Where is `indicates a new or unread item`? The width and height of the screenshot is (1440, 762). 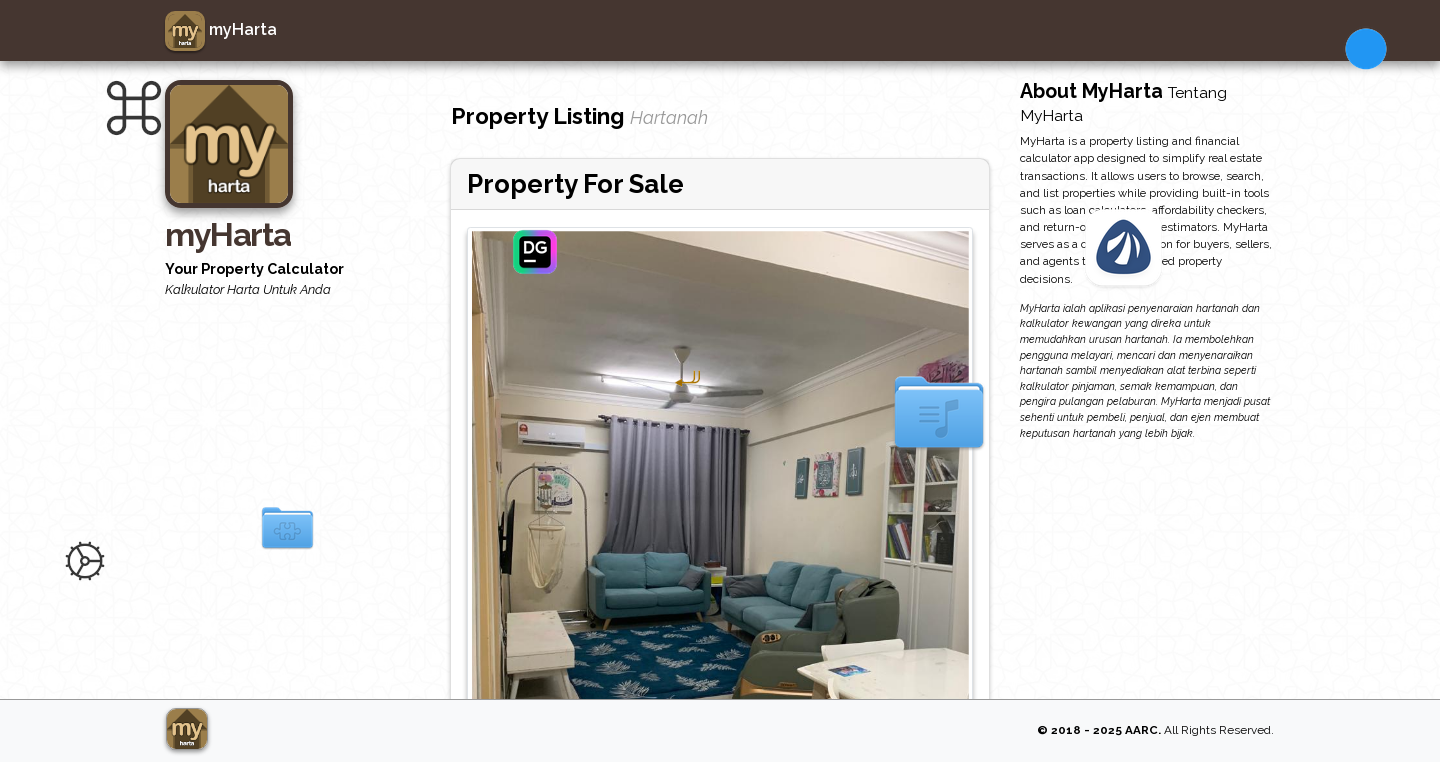
indicates a new or unread item is located at coordinates (1366, 49).